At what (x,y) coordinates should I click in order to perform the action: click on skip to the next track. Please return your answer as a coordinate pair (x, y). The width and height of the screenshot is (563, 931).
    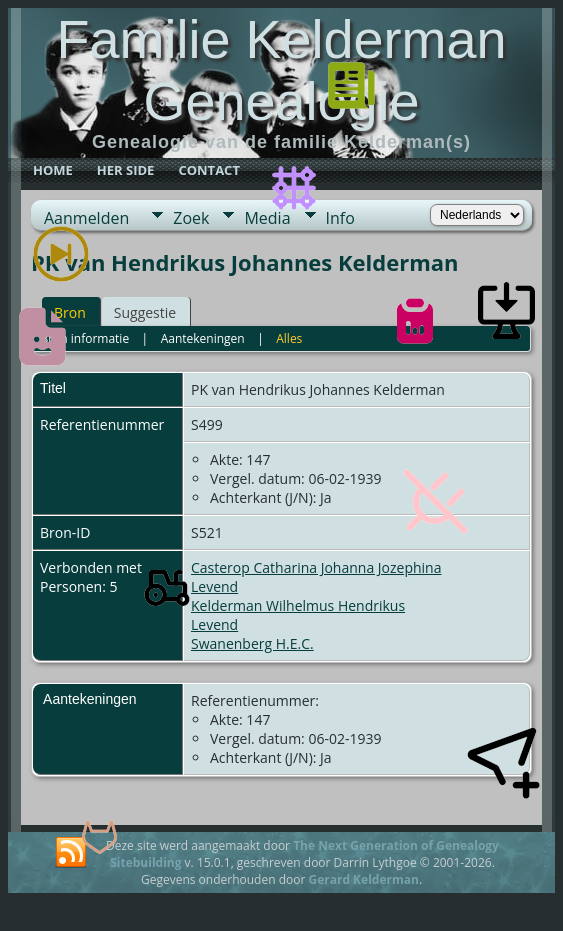
    Looking at the image, I should click on (61, 254).